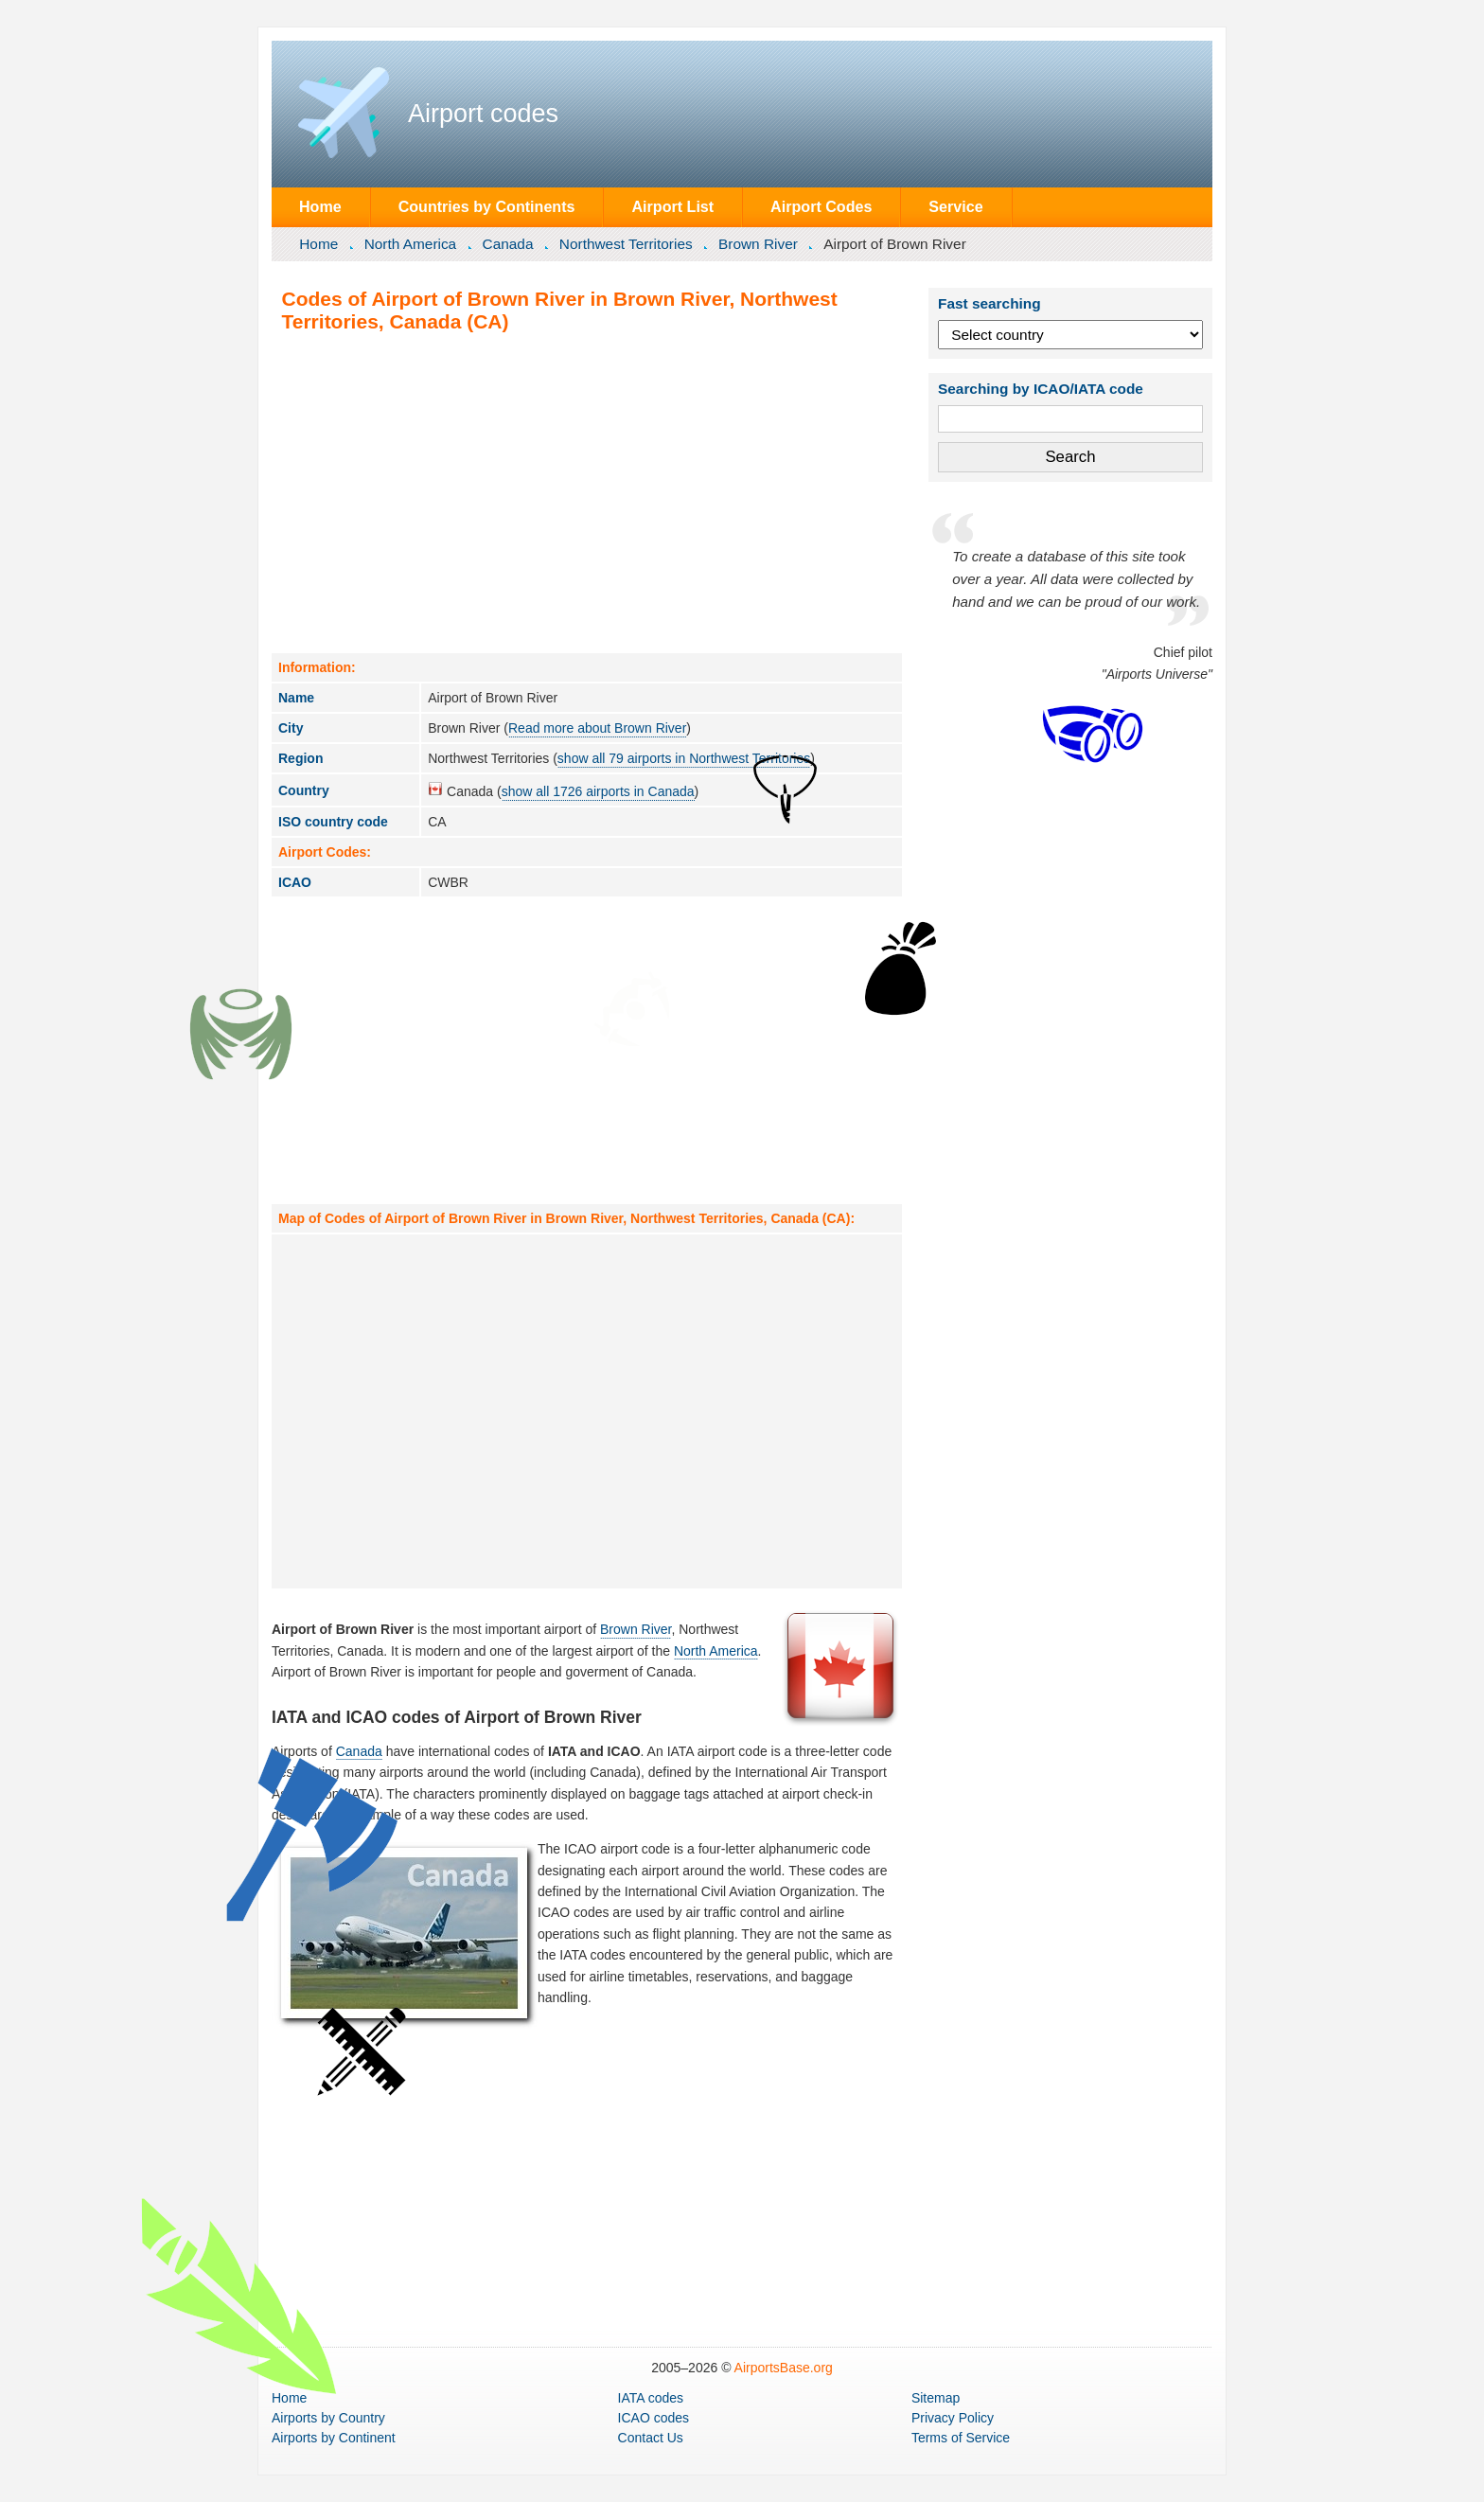 This screenshot has height=2502, width=1484. What do you see at coordinates (785, 789) in the screenshot?
I see `equip a feather necklace accessory` at bounding box center [785, 789].